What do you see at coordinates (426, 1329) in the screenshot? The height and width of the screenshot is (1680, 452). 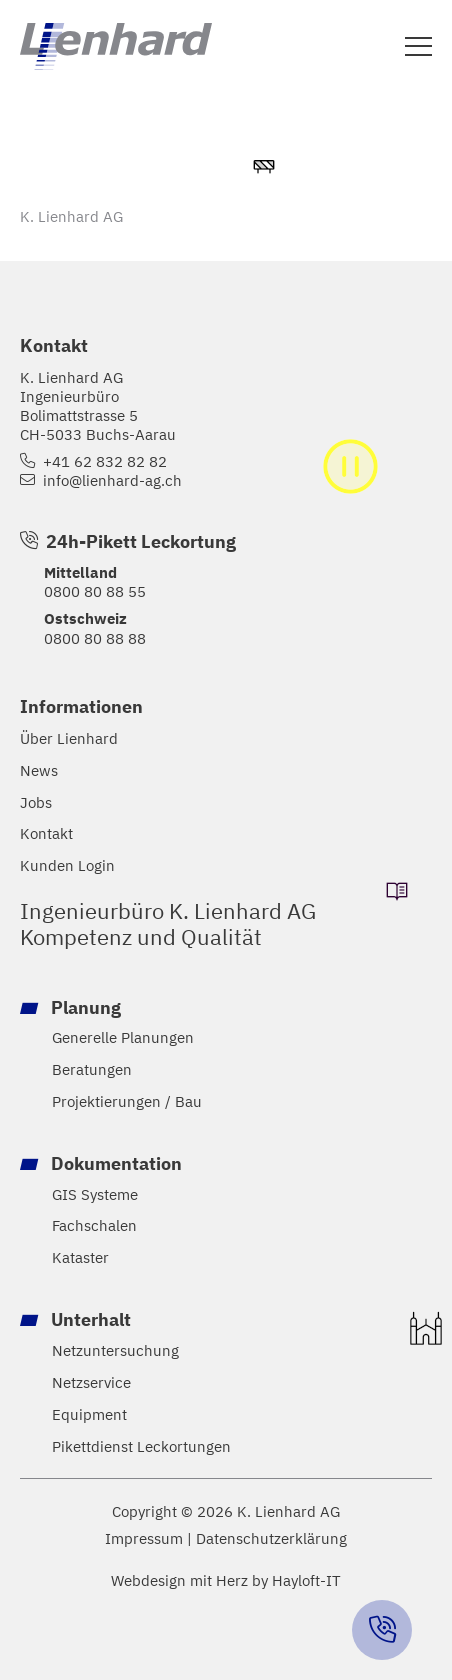 I see `locate nearby synagogues` at bounding box center [426, 1329].